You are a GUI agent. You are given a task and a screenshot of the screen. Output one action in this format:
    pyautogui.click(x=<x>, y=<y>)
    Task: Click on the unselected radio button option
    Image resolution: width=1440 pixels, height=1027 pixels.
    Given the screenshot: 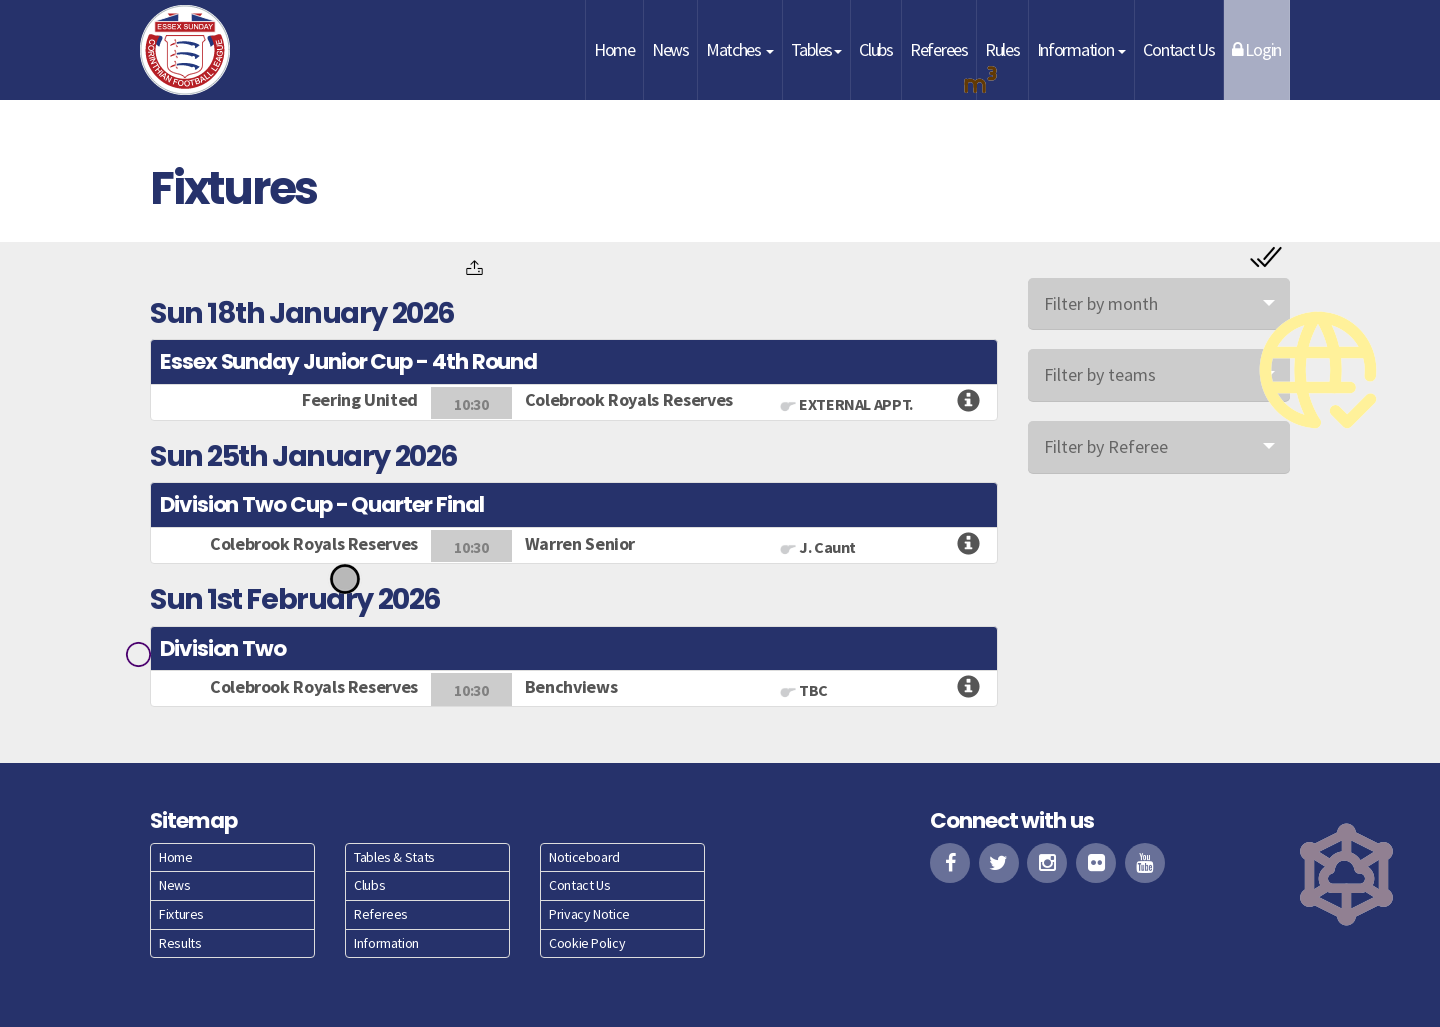 What is the action you would take?
    pyautogui.click(x=345, y=579)
    